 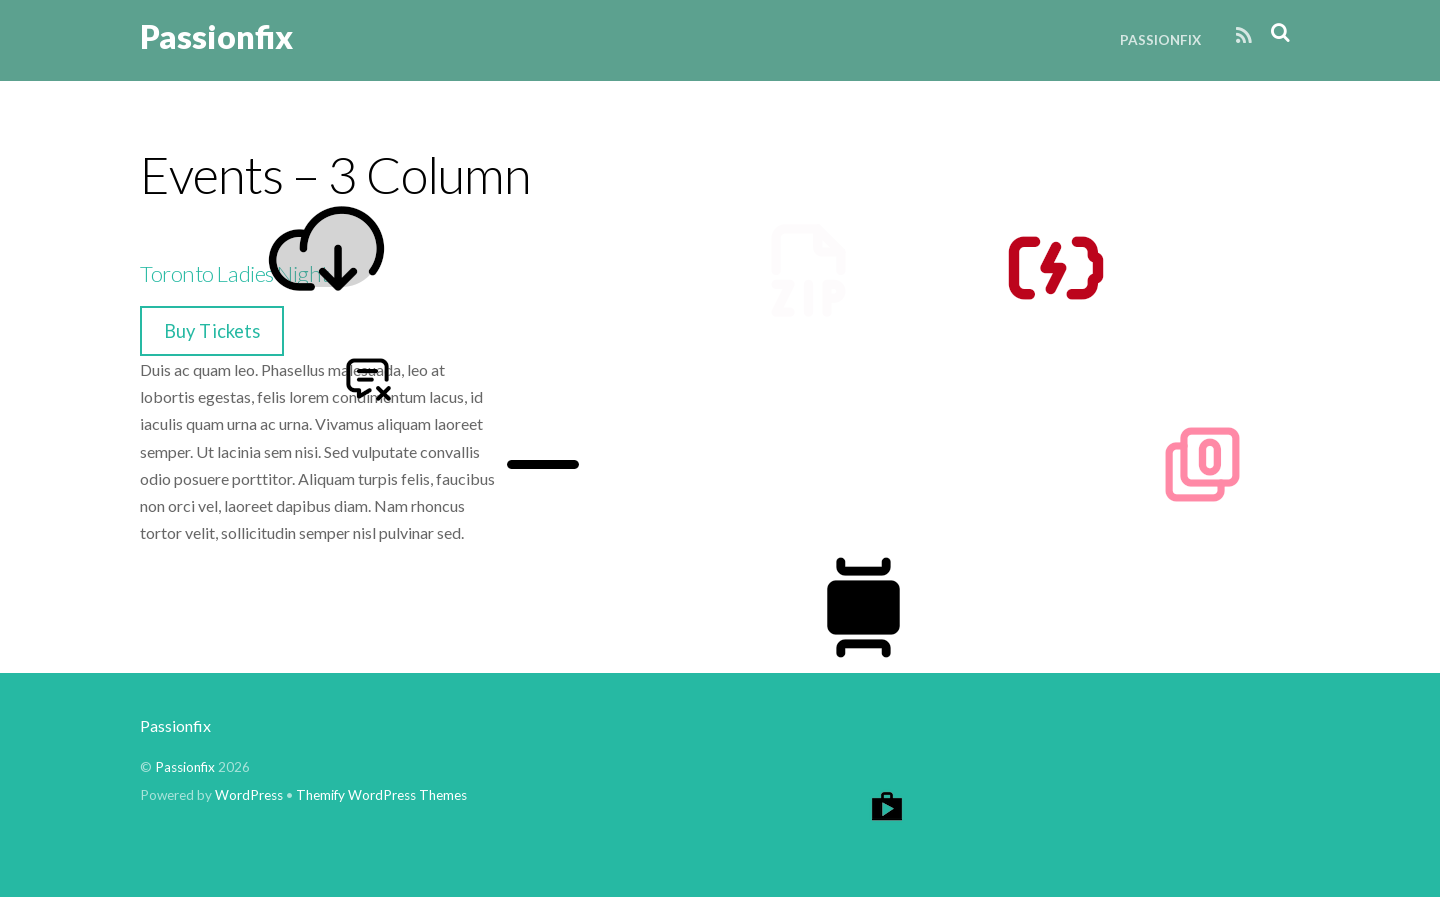 I want to click on download file from cloud storage, so click(x=326, y=248).